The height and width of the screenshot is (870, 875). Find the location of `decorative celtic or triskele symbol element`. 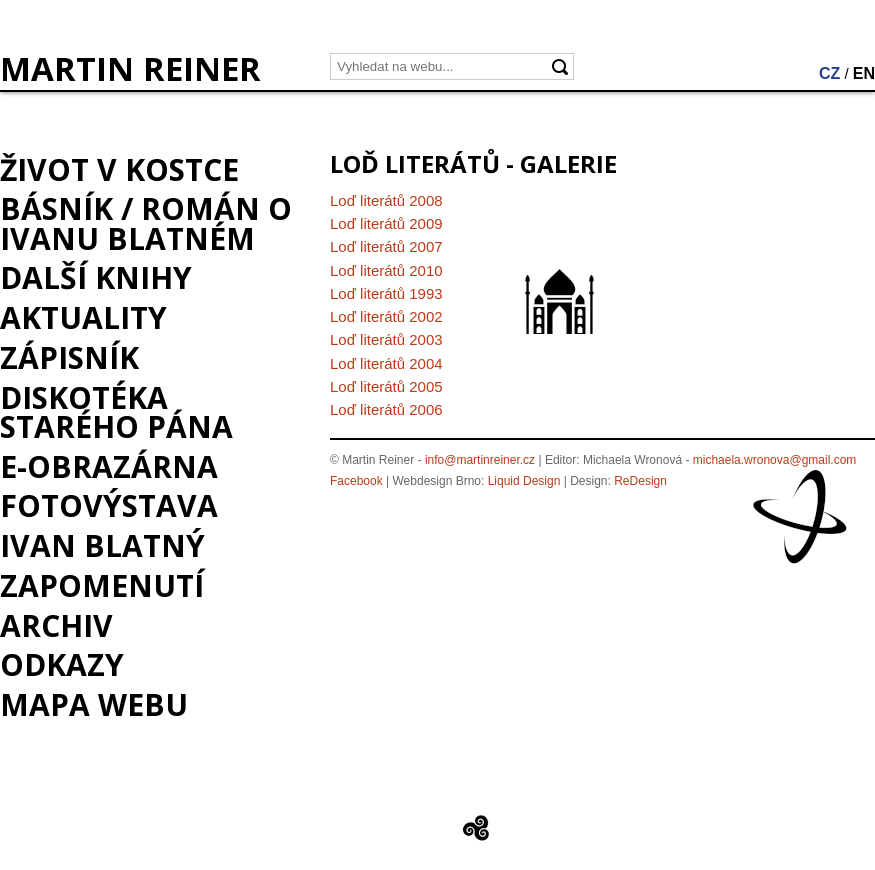

decorative celtic or triskele symbol element is located at coordinates (476, 828).